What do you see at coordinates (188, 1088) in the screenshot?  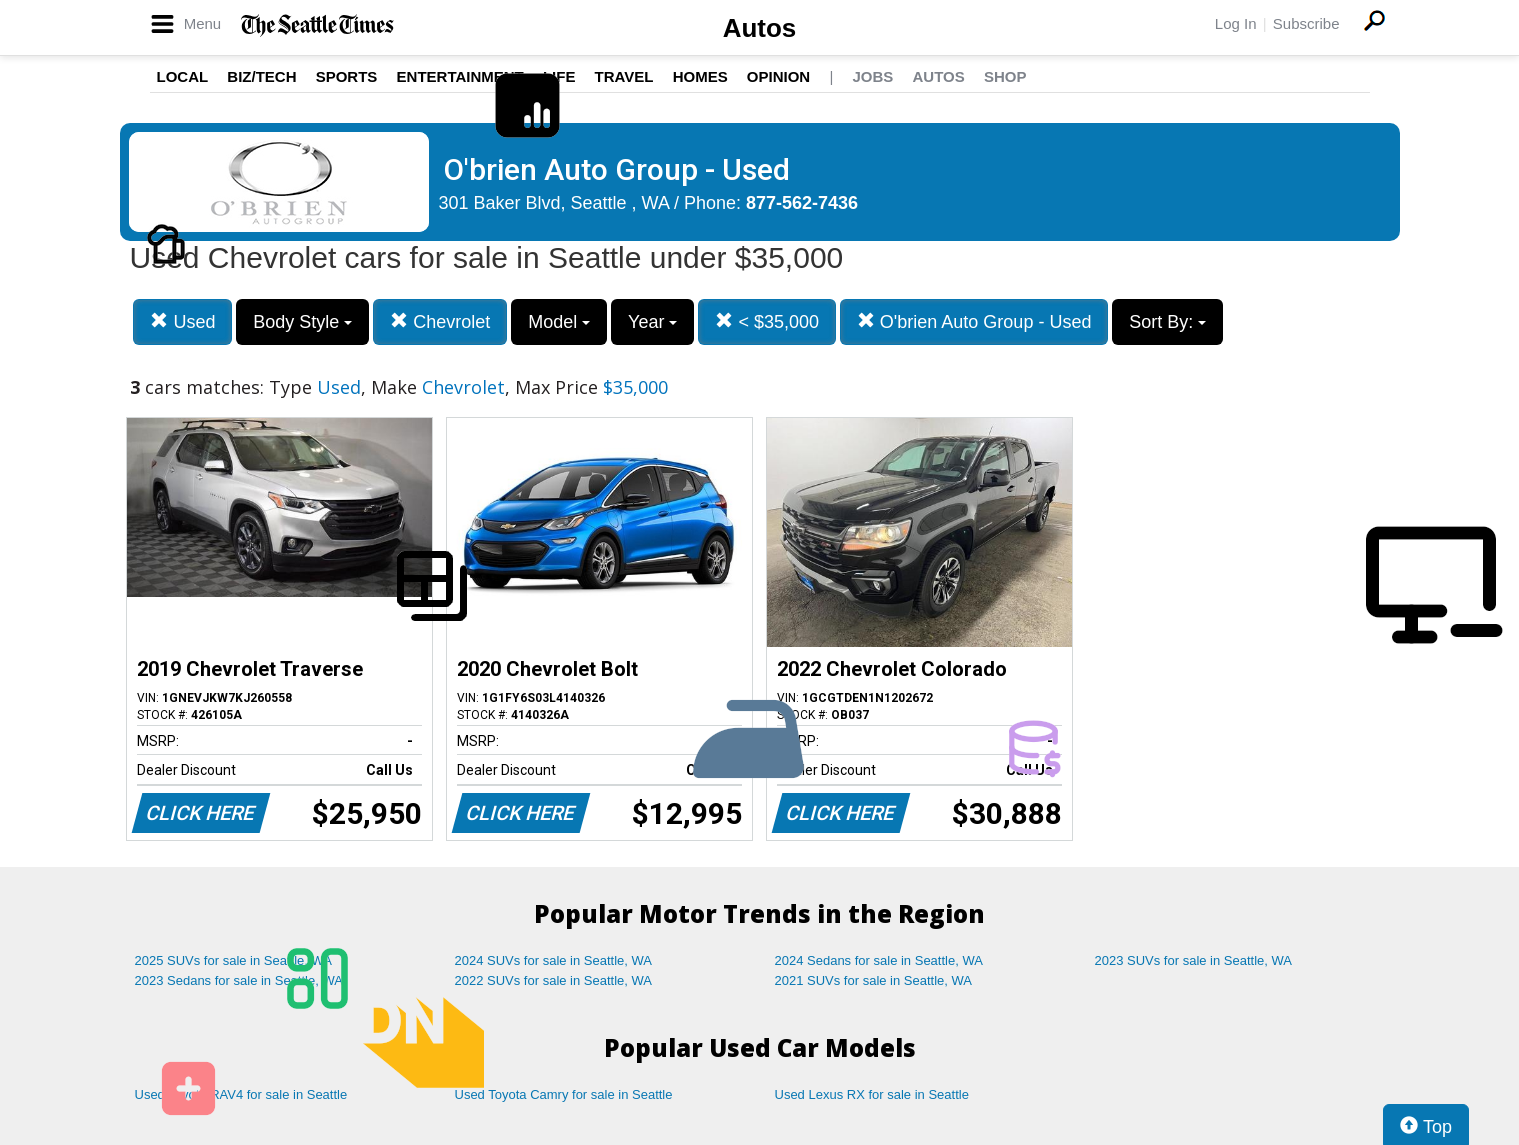 I see `add a new item` at bounding box center [188, 1088].